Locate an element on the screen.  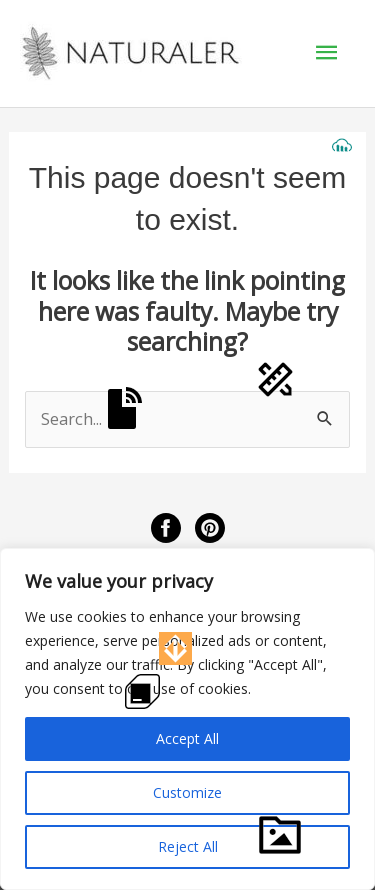
access design tools is located at coordinates (275, 379).